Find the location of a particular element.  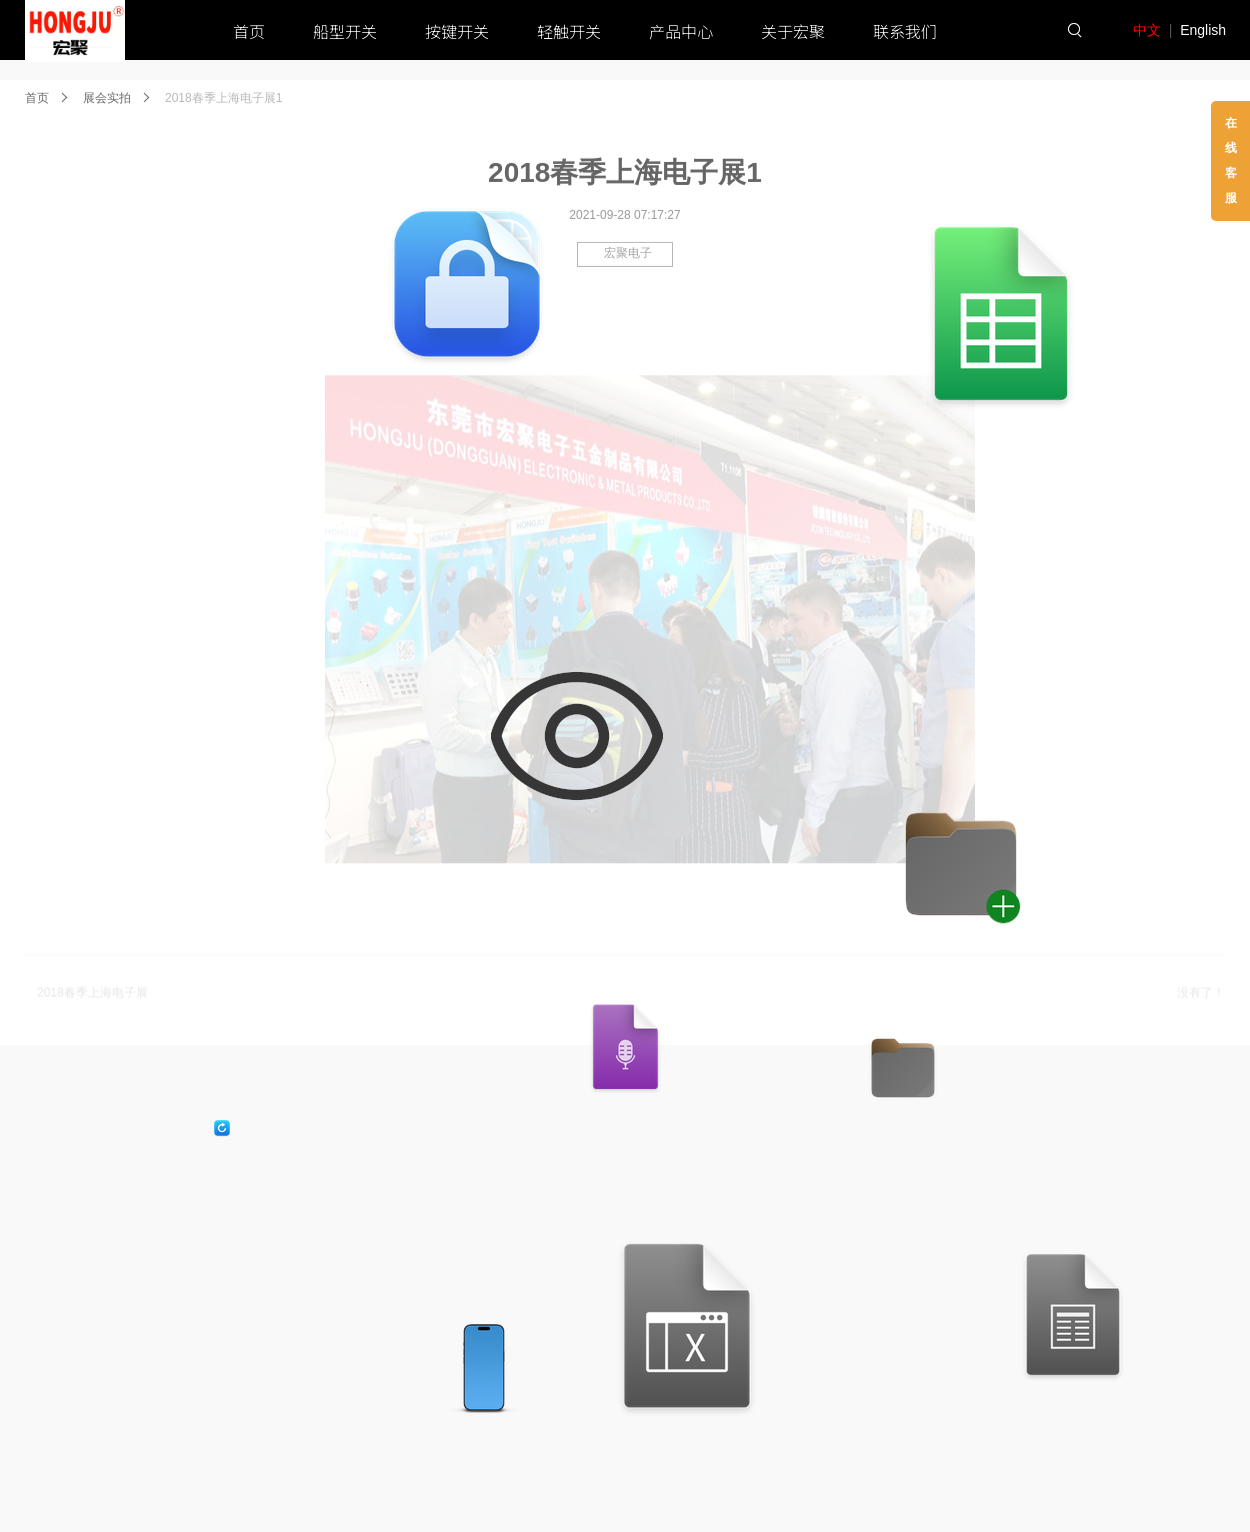

create a new folder is located at coordinates (961, 864).